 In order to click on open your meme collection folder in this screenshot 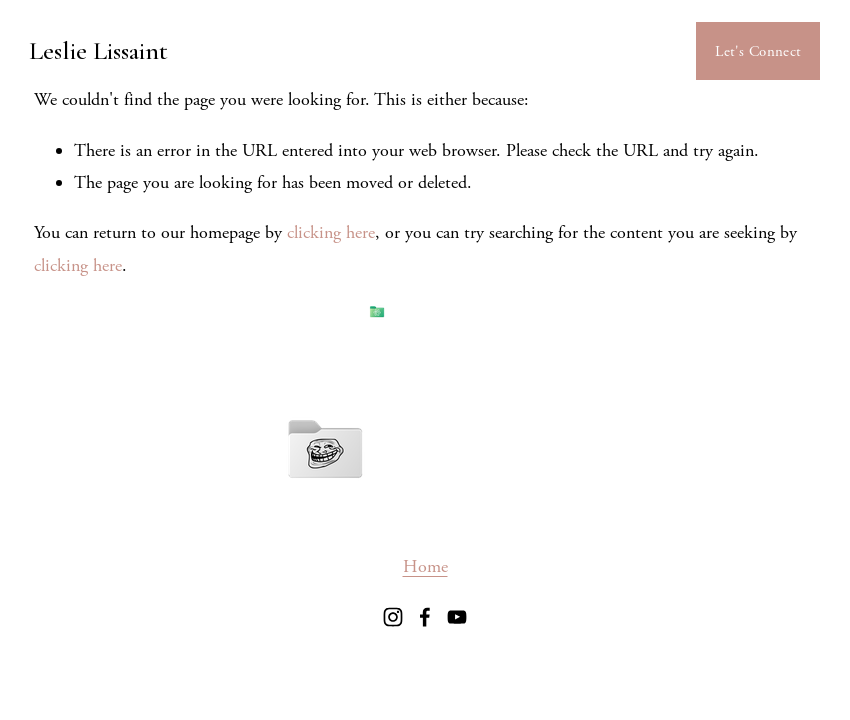, I will do `click(325, 451)`.